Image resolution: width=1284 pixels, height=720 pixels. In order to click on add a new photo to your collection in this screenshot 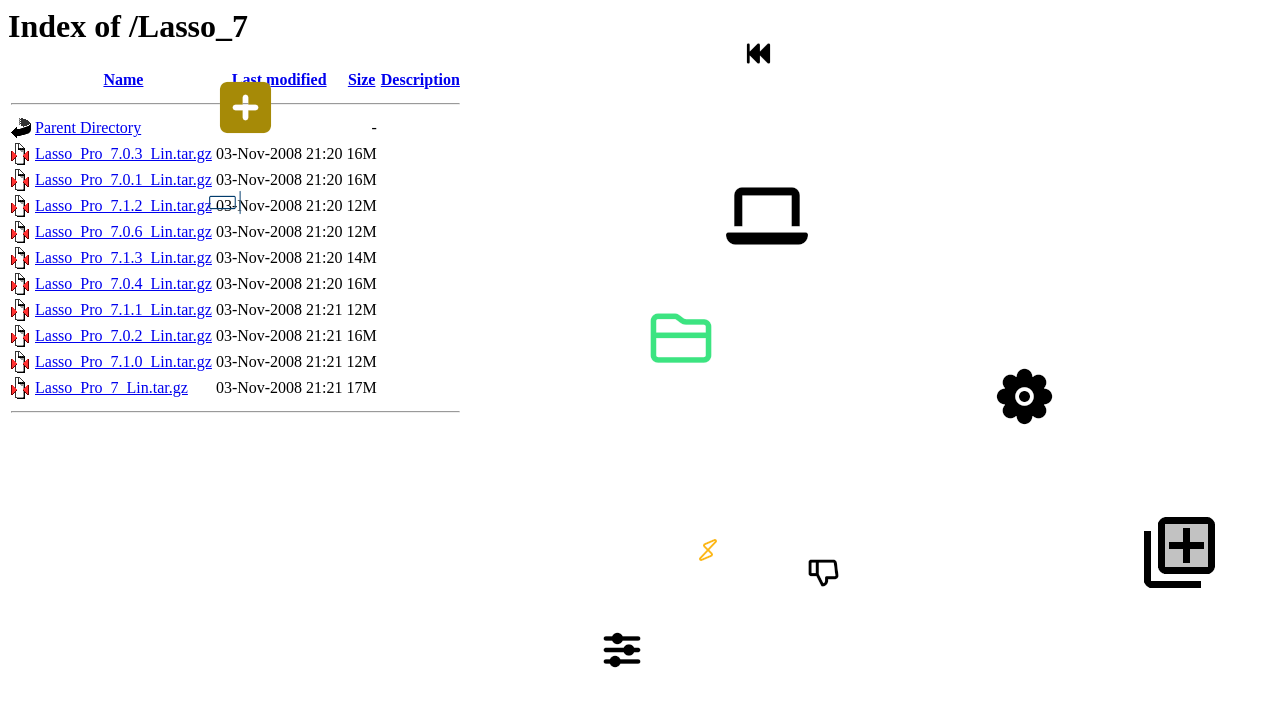, I will do `click(1179, 552)`.